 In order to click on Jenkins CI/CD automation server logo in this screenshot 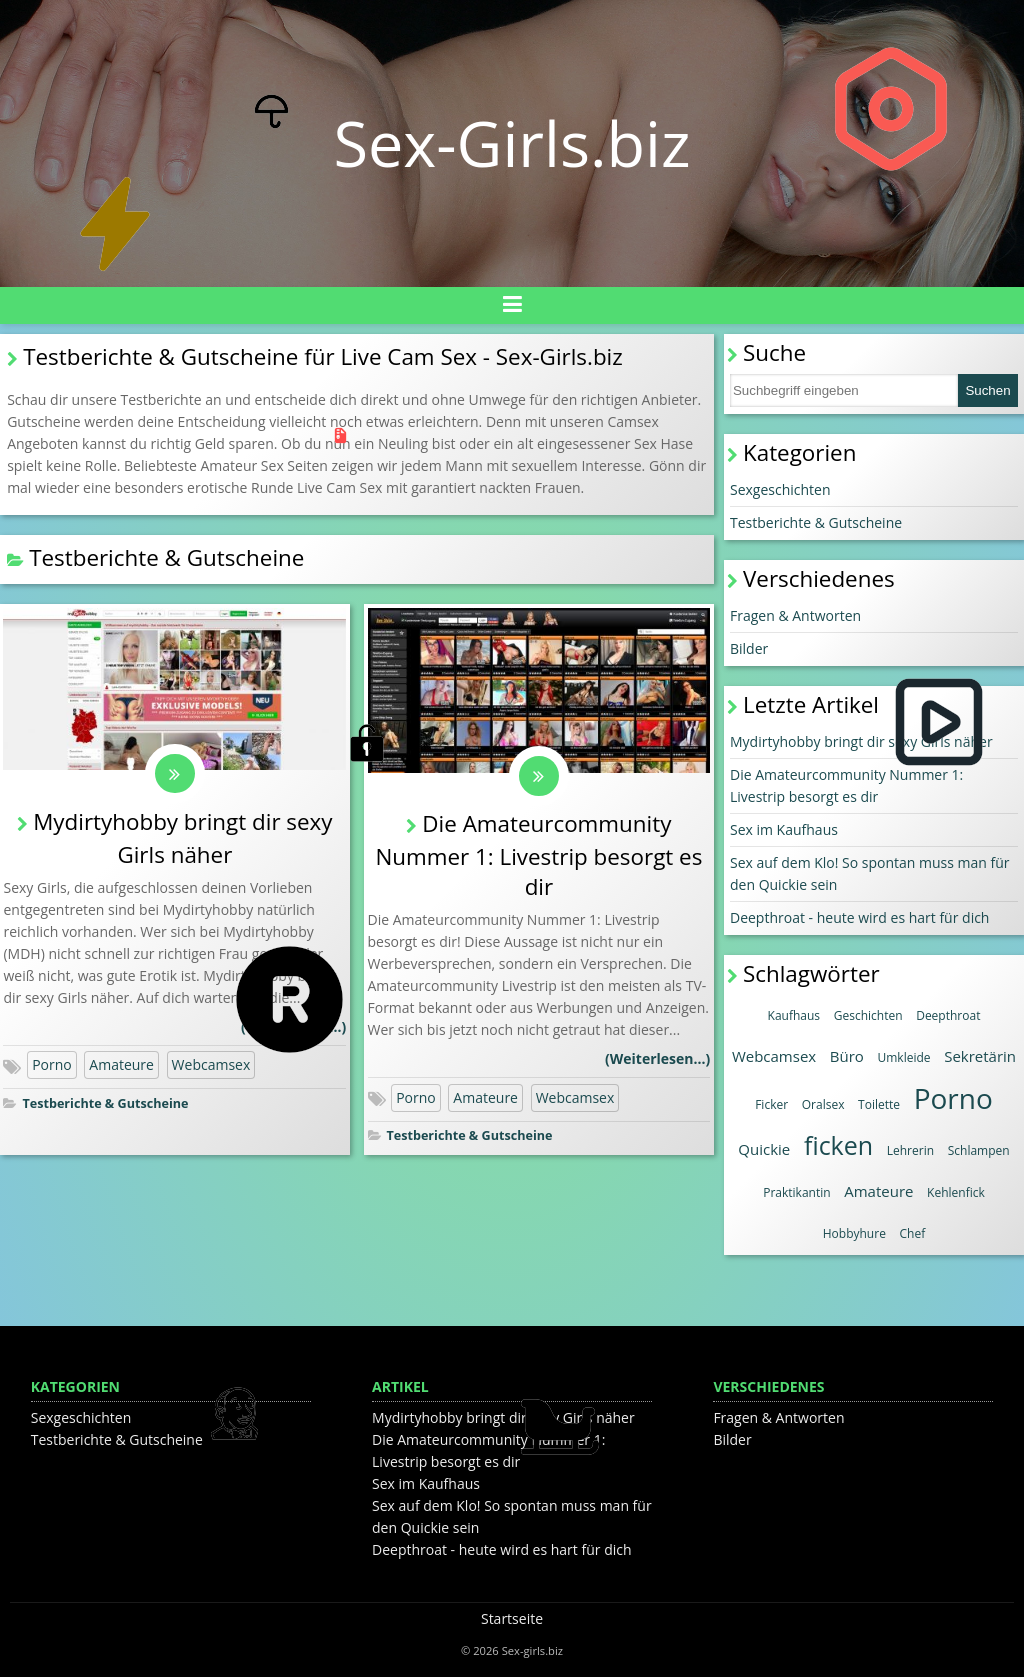, I will do `click(234, 1413)`.